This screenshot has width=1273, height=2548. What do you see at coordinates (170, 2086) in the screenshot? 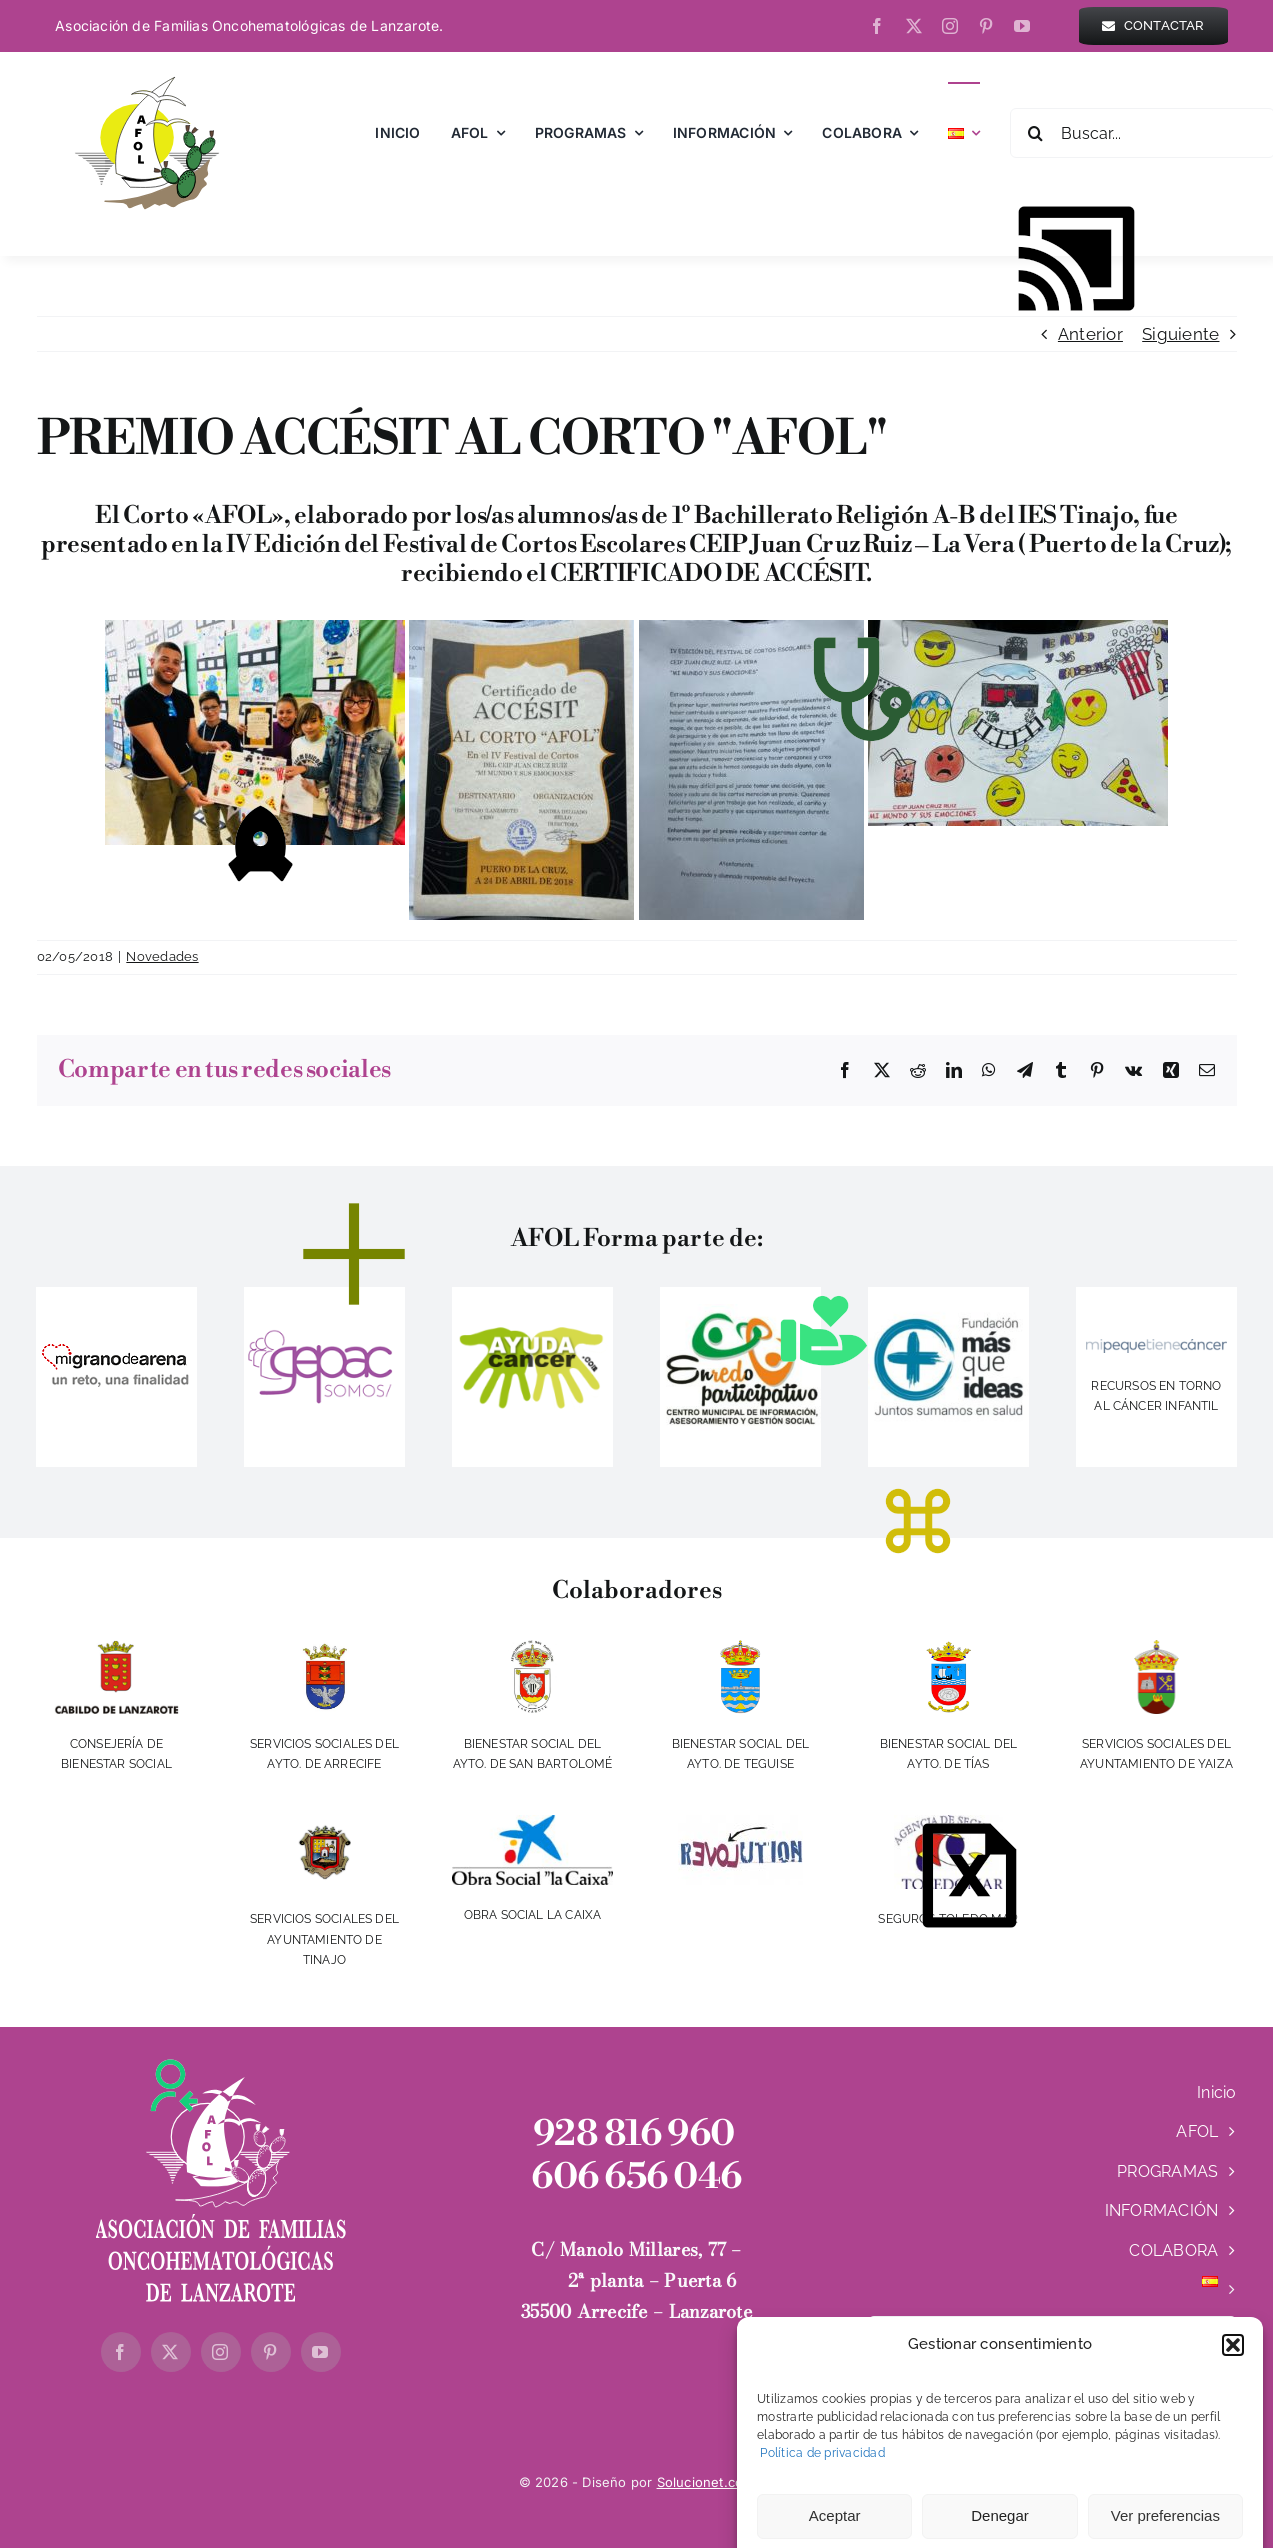
I see `incoming user request or invitation` at bounding box center [170, 2086].